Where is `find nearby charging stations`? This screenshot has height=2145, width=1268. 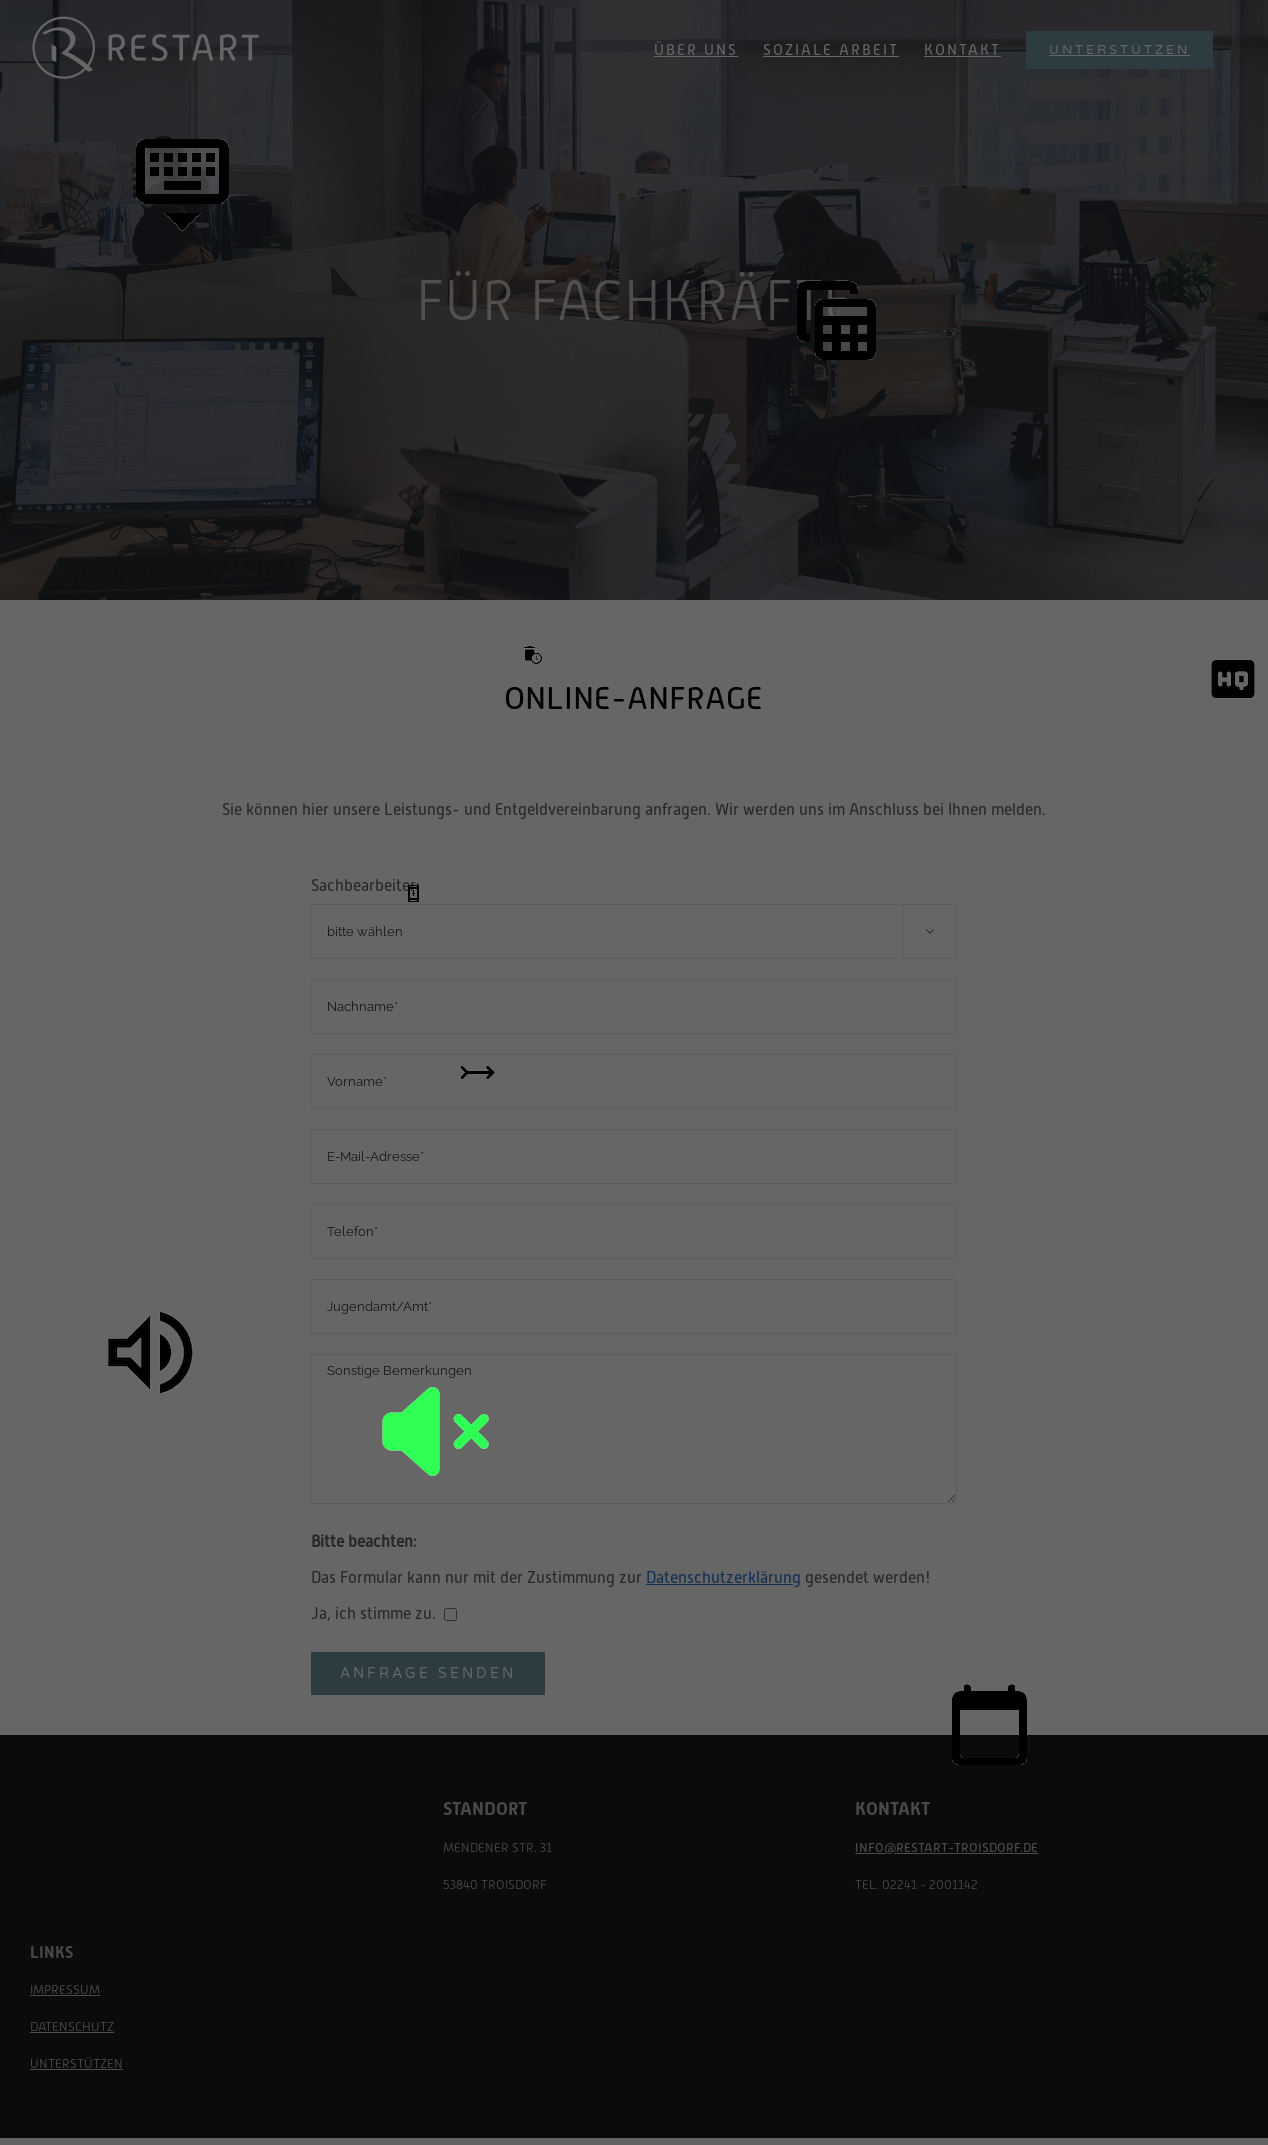
find nearby charging stations is located at coordinates (413, 893).